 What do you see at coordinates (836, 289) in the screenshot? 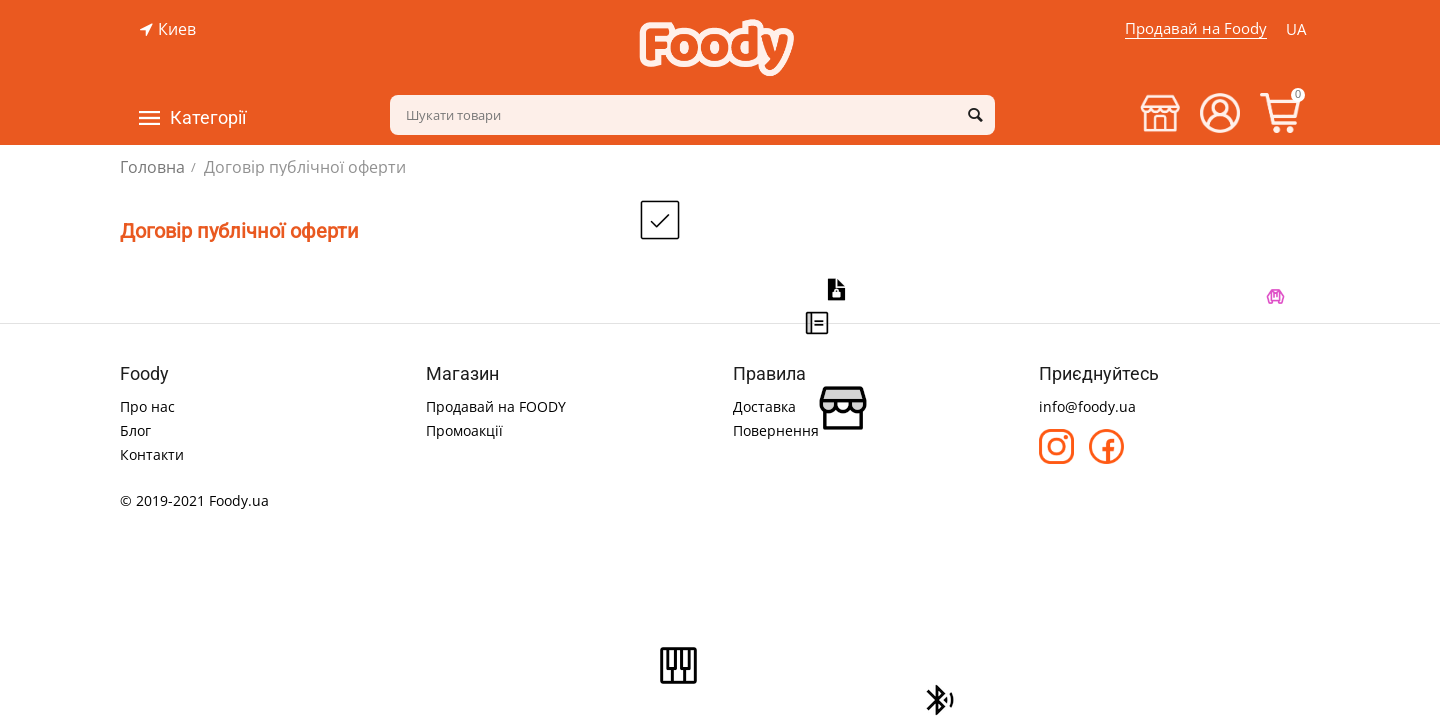
I see `view a protected or encrypted document` at bounding box center [836, 289].